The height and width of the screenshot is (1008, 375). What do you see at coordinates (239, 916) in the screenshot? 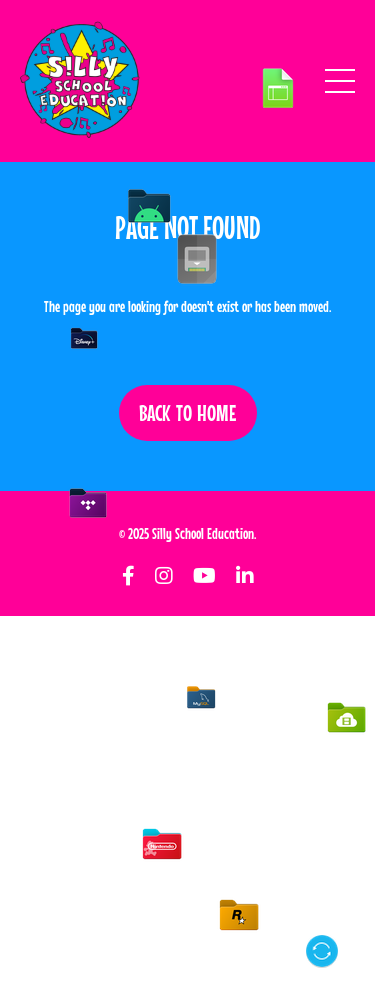
I see `folder containing Rockstar Games files or installations` at bounding box center [239, 916].